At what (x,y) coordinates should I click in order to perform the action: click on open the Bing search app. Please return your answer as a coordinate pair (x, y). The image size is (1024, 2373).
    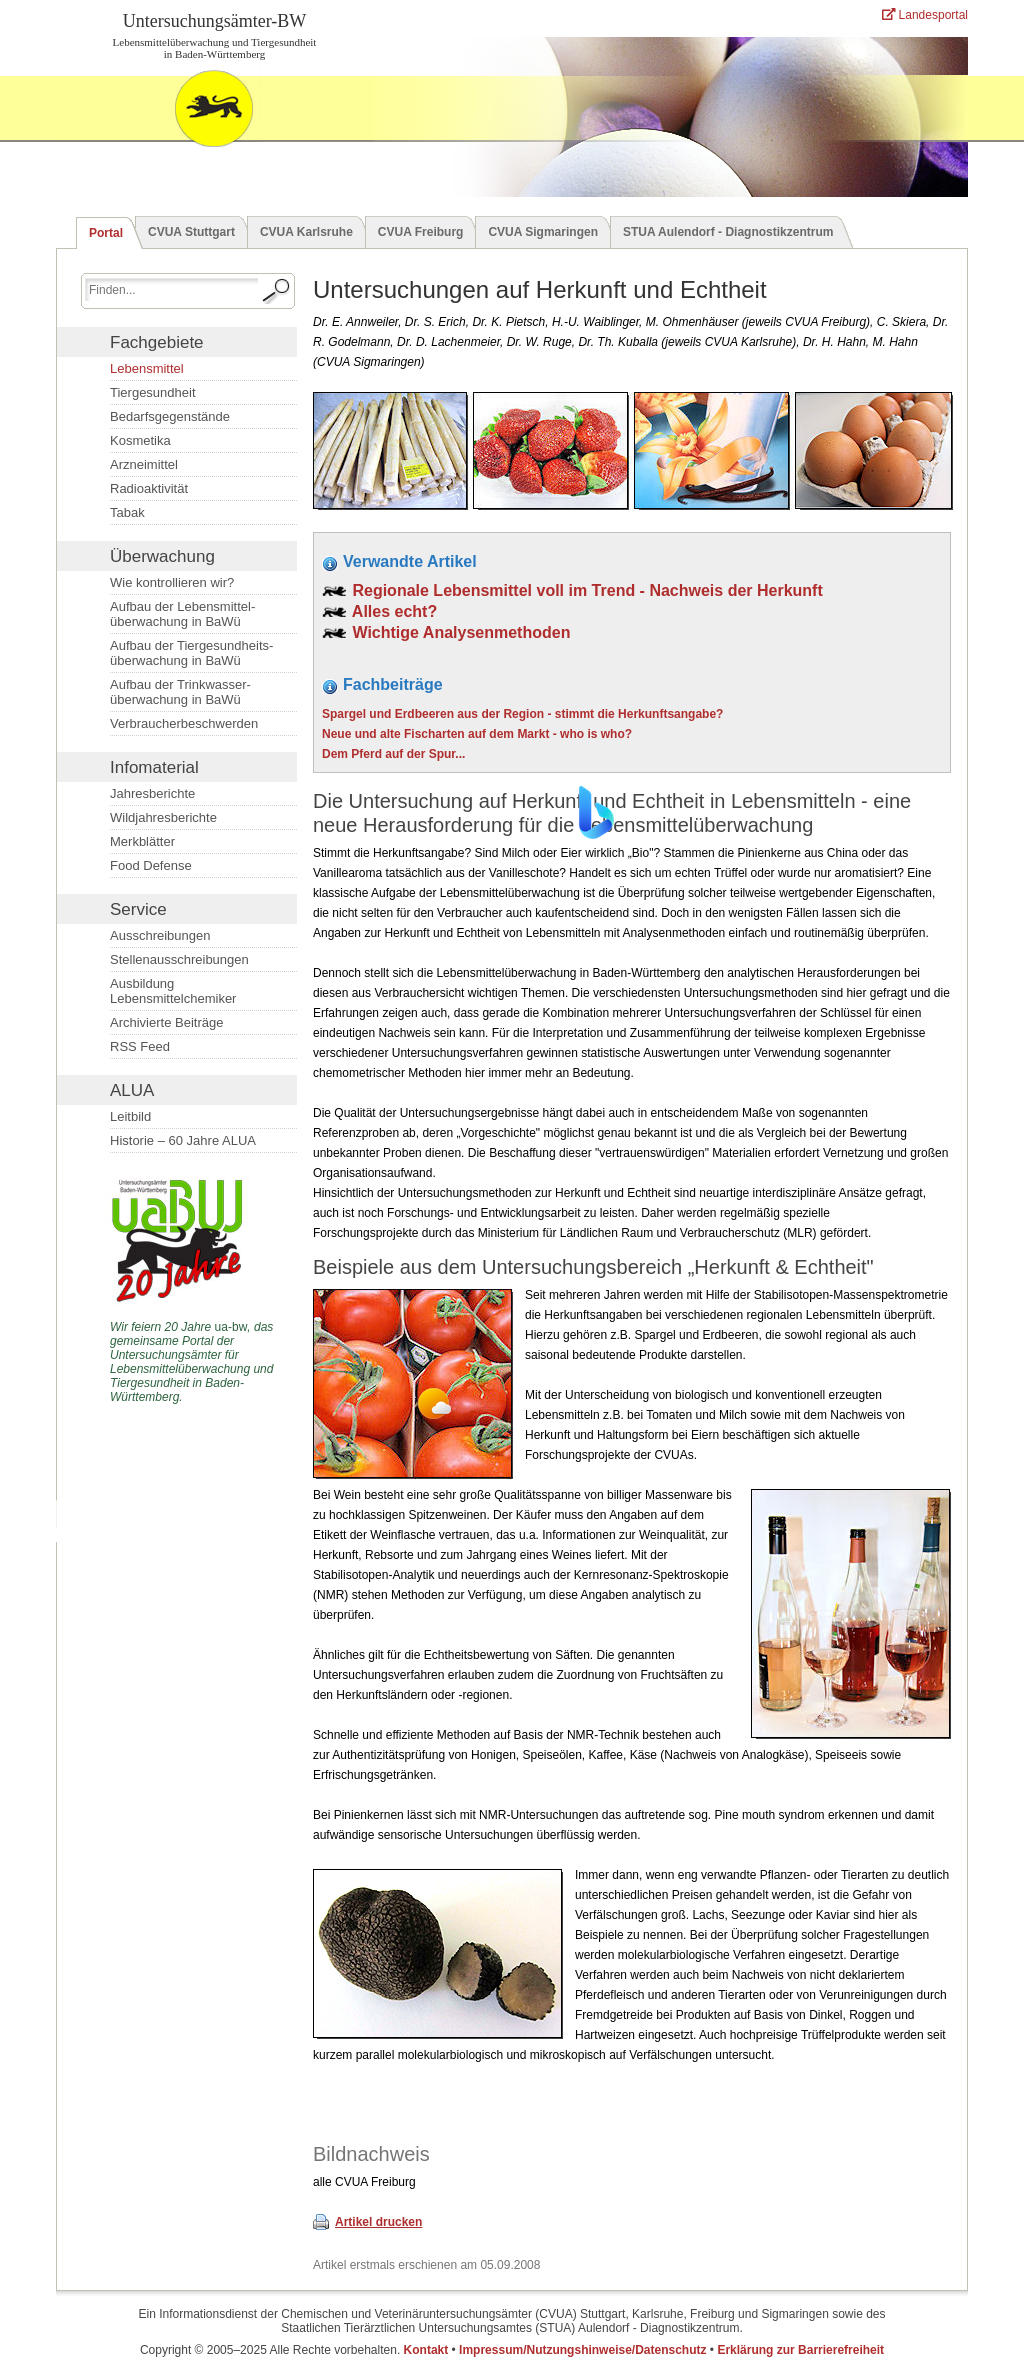
    Looking at the image, I should click on (596, 812).